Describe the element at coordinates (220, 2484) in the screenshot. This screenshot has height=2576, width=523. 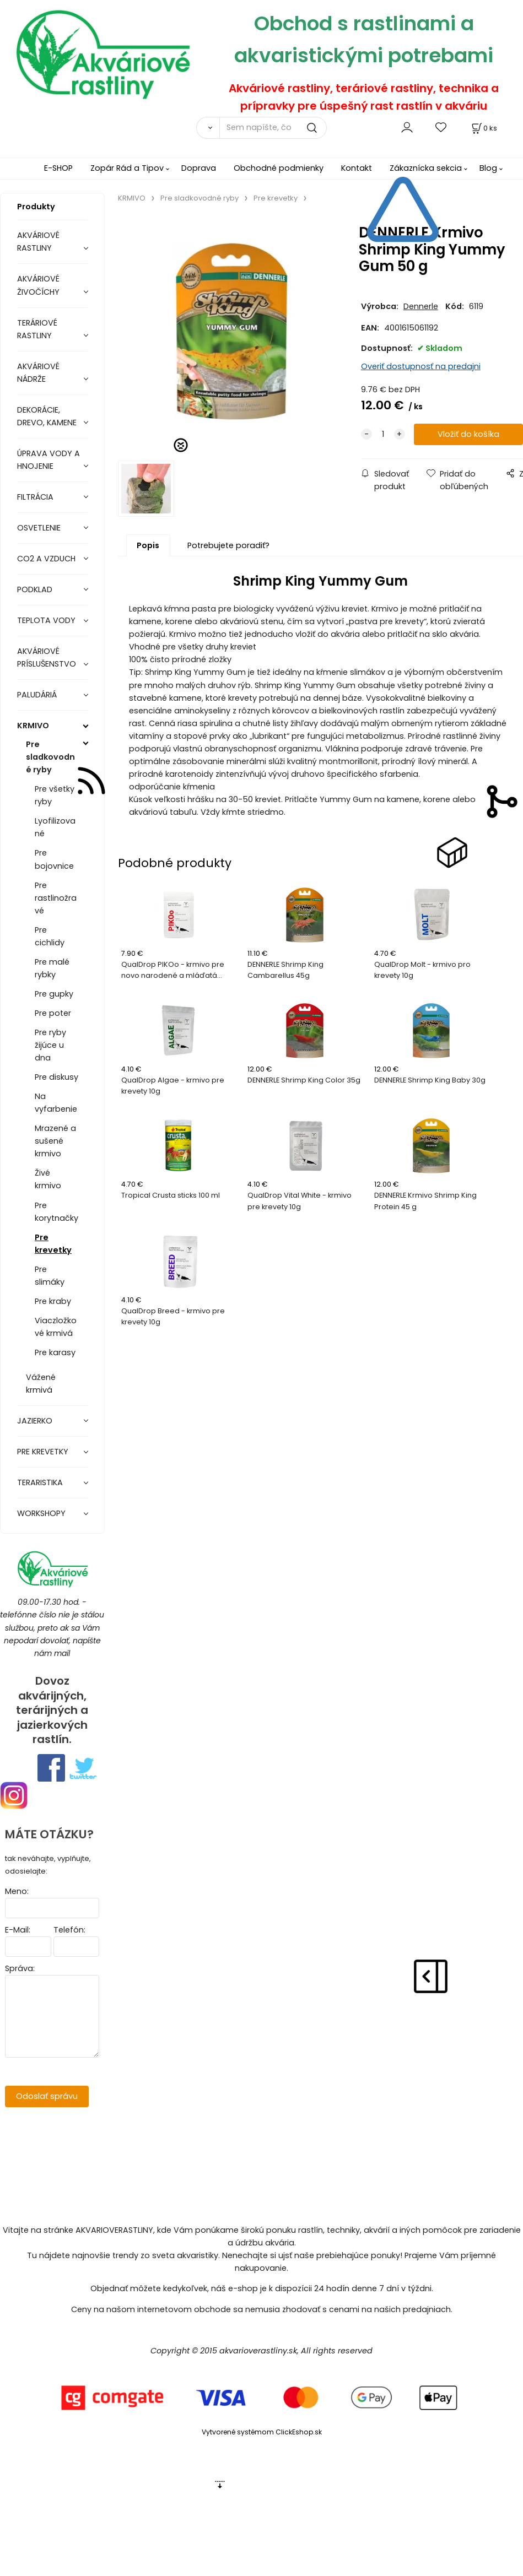
I see `expand collapsed content below` at that location.